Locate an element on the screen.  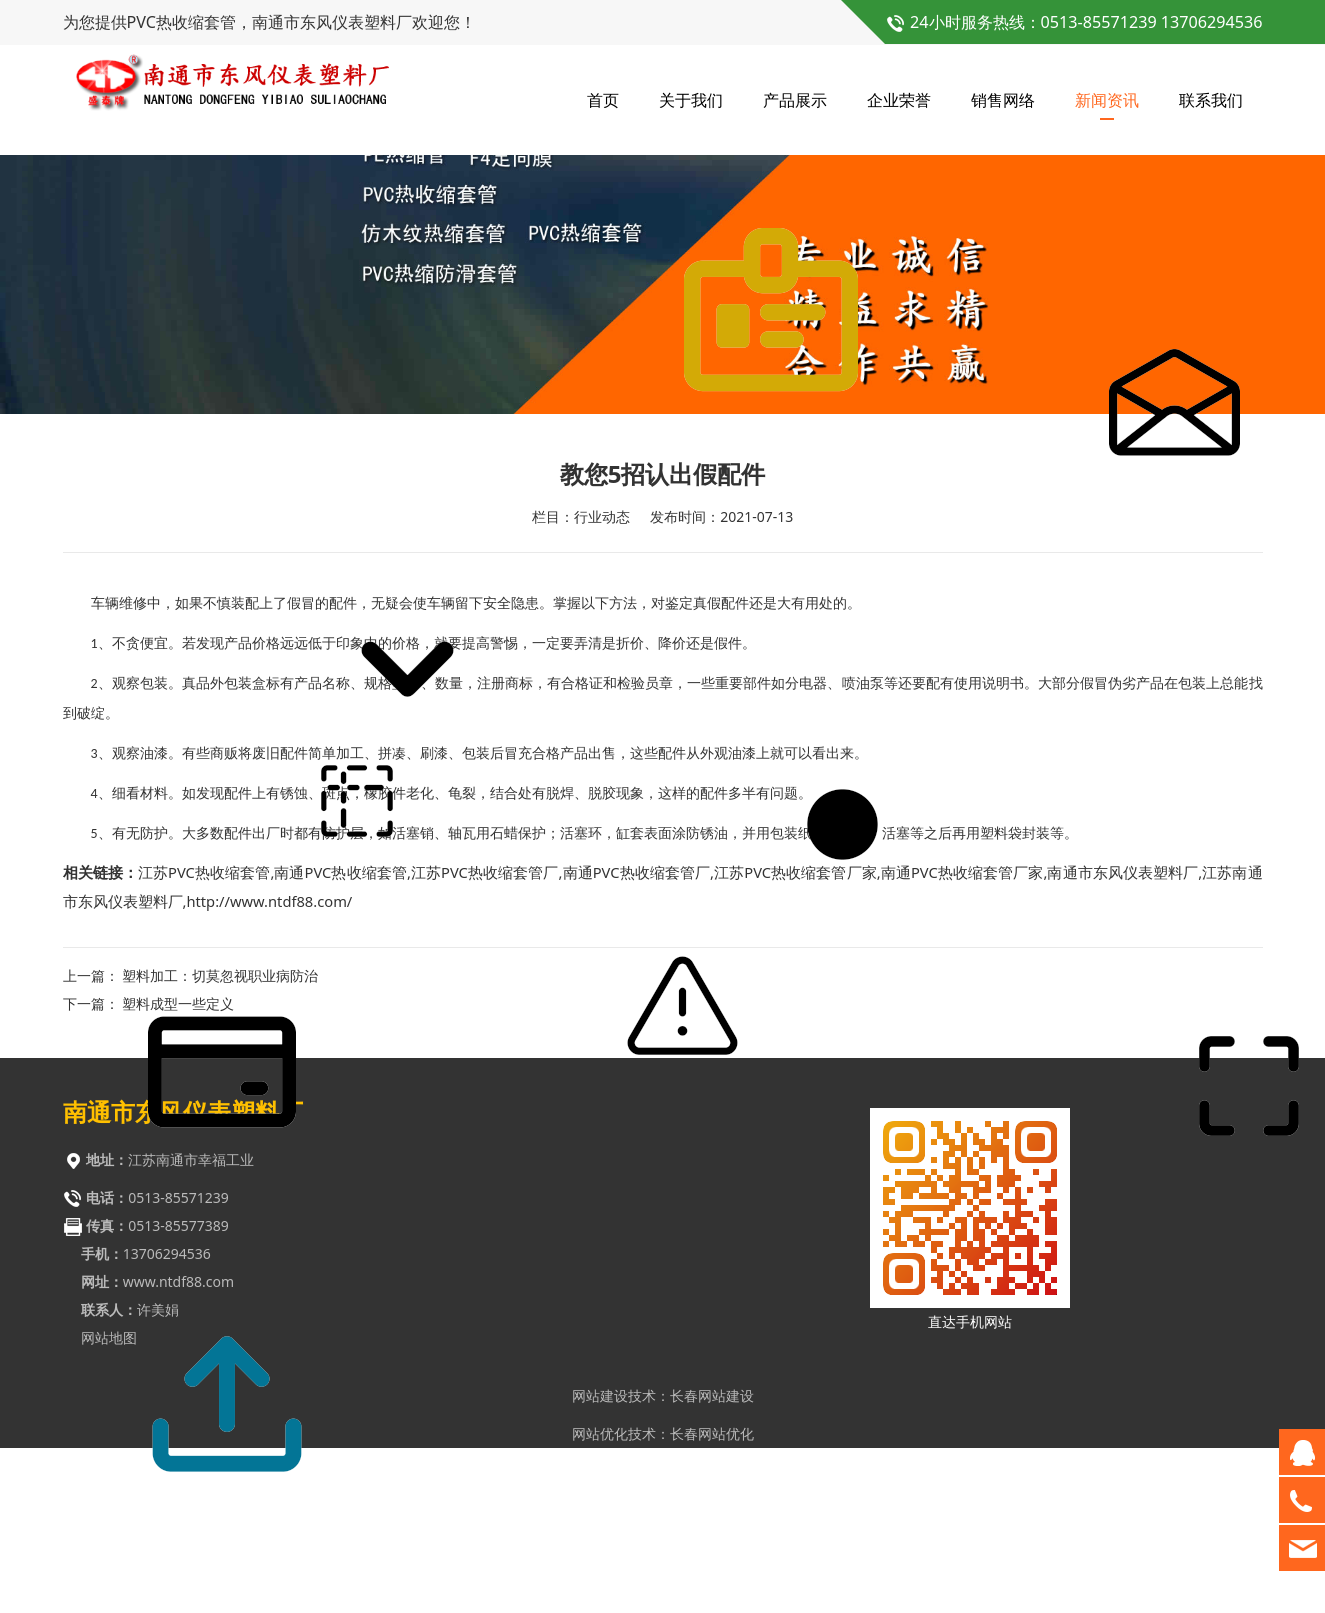
create a new project from a template is located at coordinates (357, 801).